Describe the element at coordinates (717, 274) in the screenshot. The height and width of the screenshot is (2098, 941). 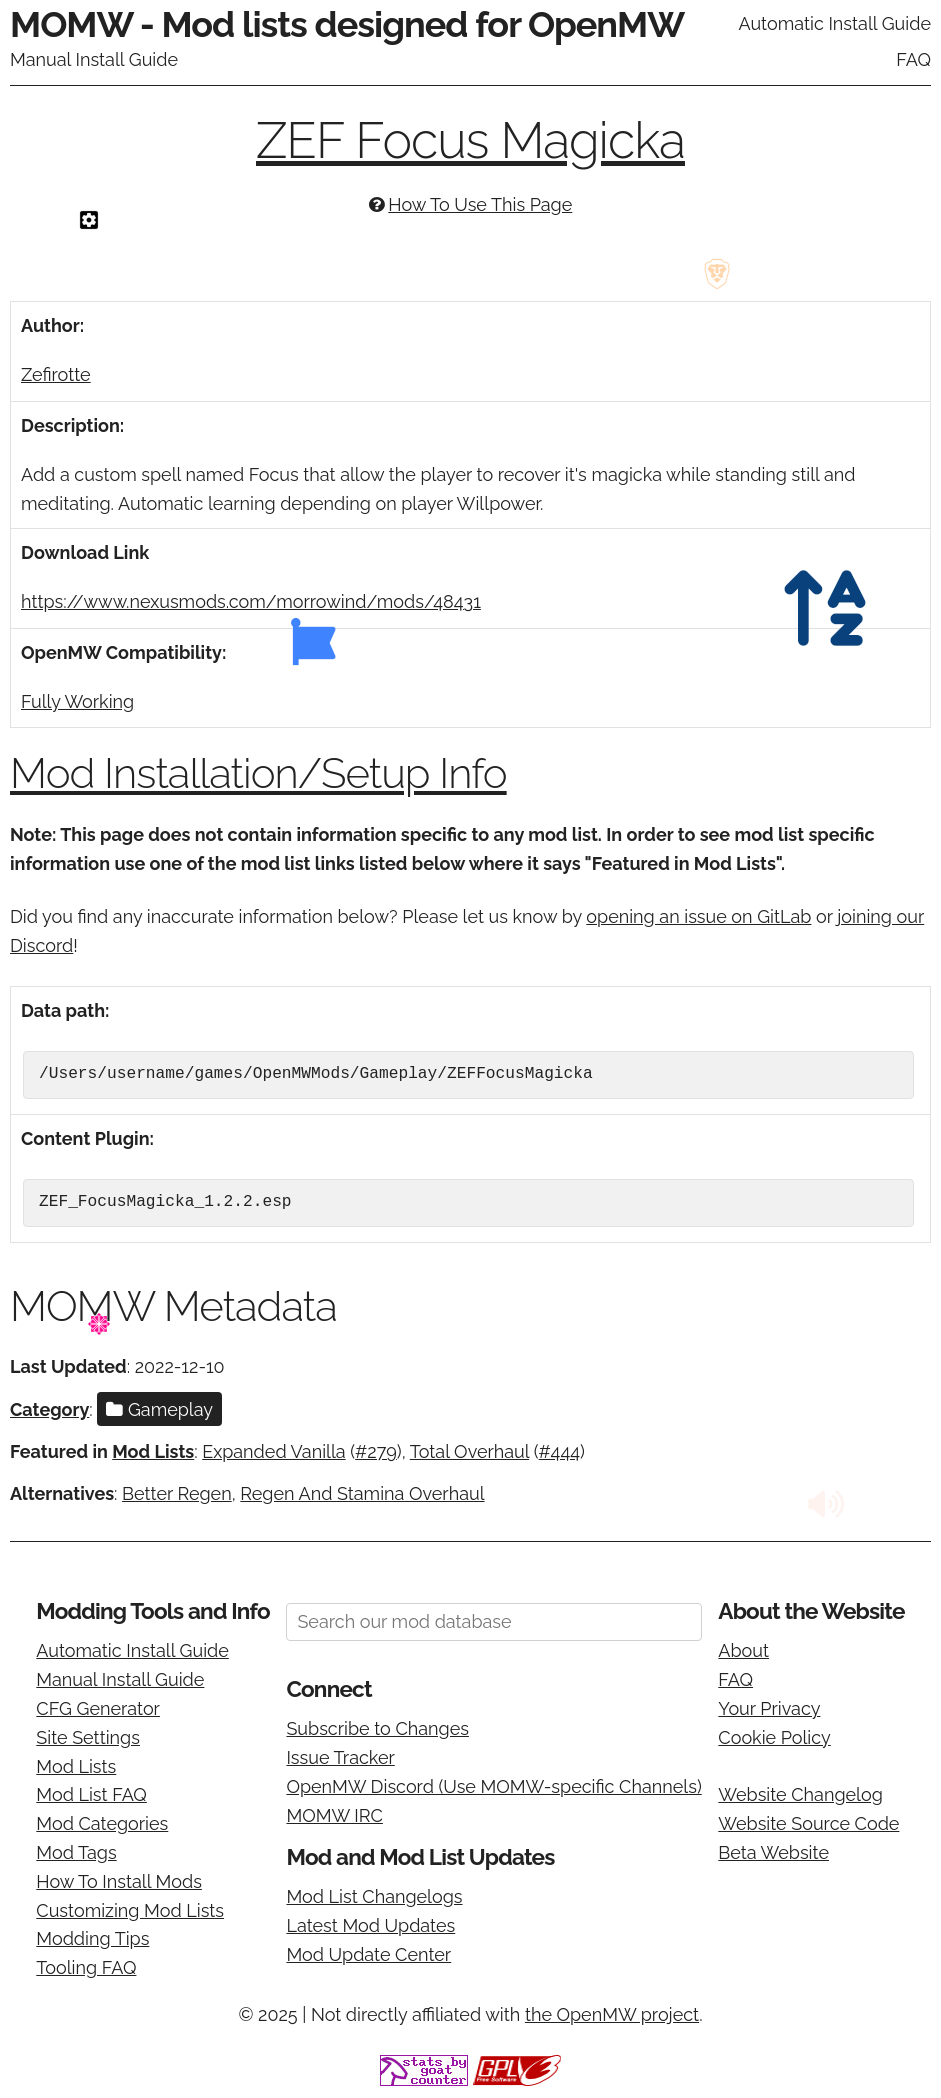
I see `open the Brave browser` at that location.